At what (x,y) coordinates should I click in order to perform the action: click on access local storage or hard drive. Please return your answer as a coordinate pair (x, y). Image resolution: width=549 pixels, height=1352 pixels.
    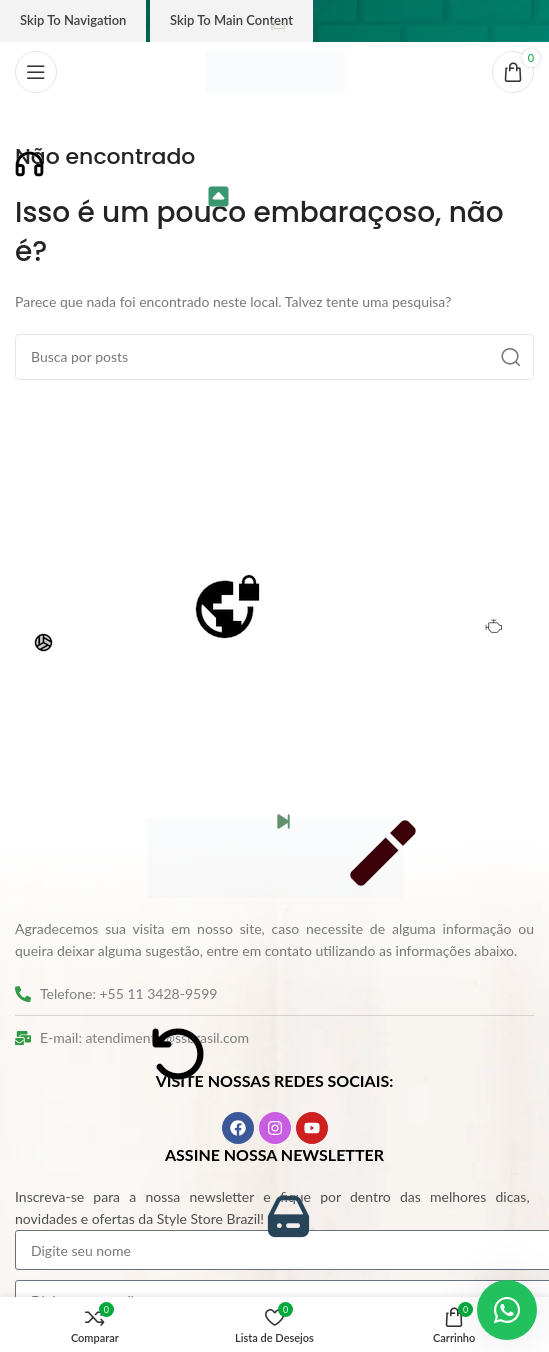
    Looking at the image, I should click on (288, 1216).